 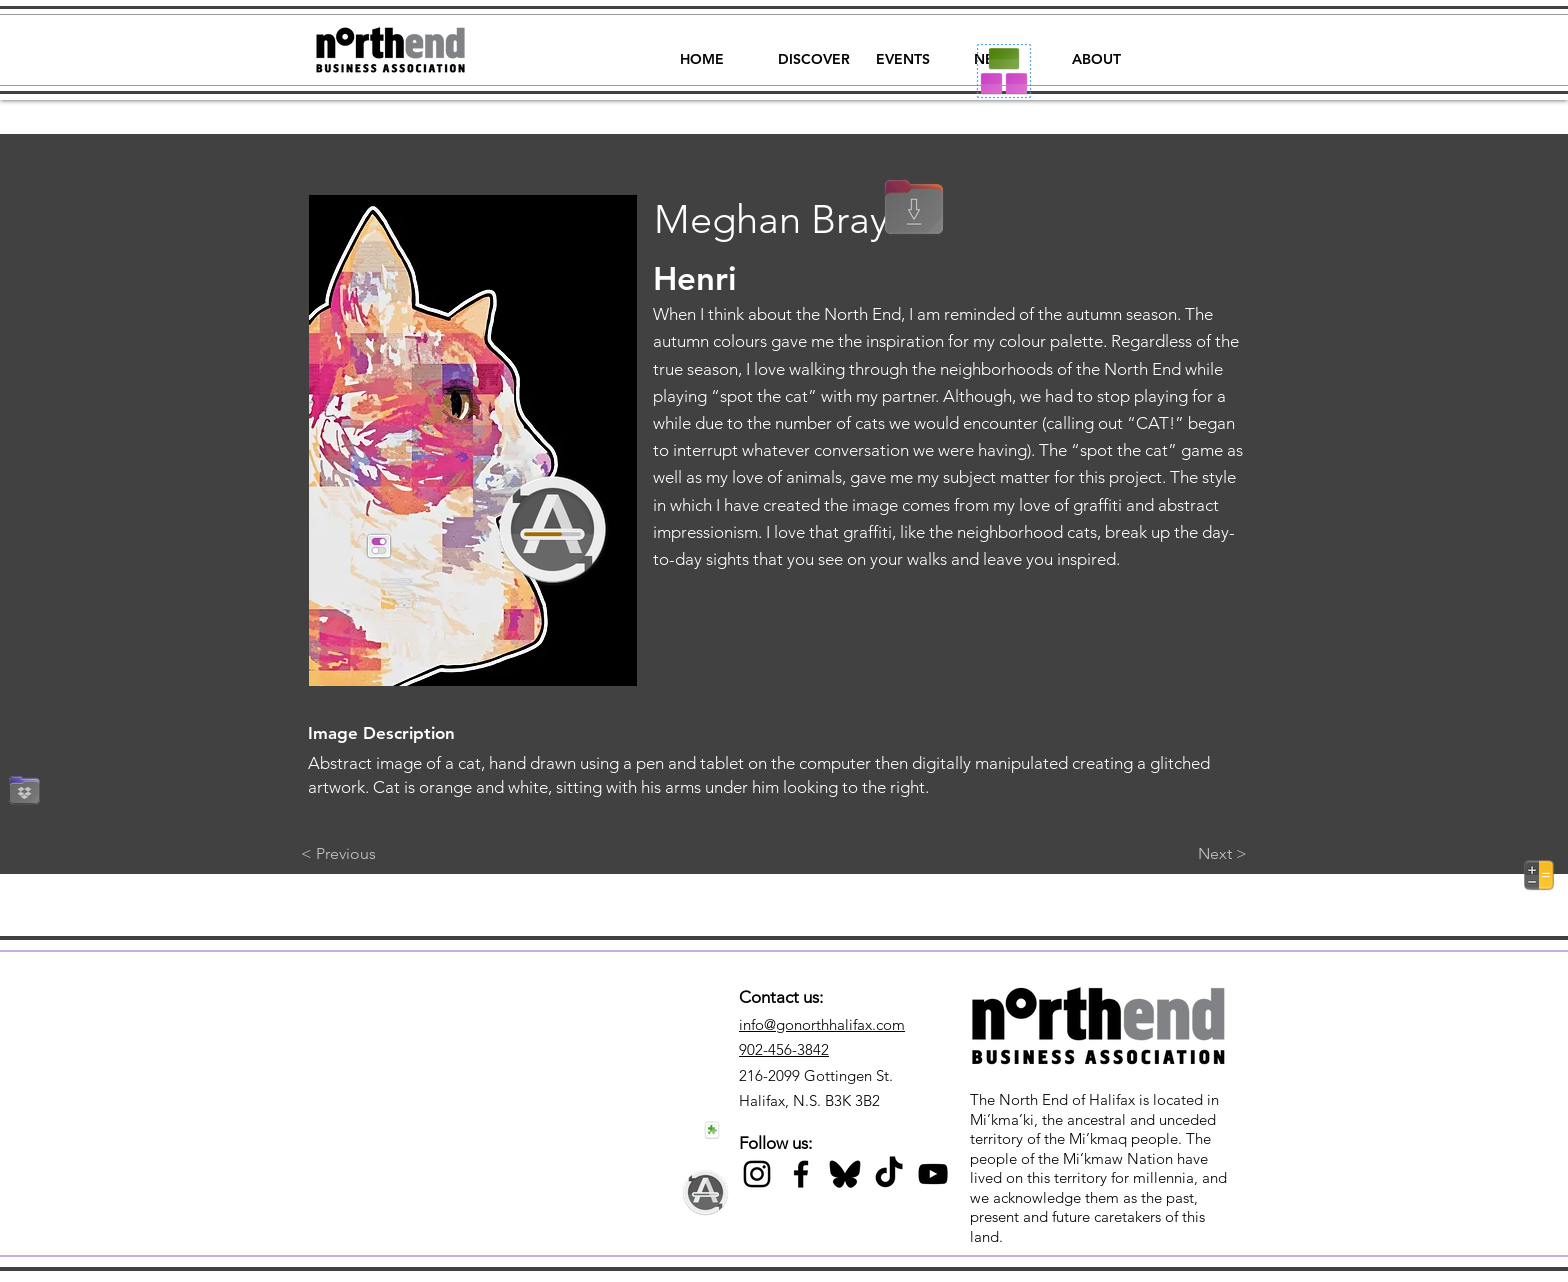 What do you see at coordinates (705, 1192) in the screenshot?
I see `check for available system updates` at bounding box center [705, 1192].